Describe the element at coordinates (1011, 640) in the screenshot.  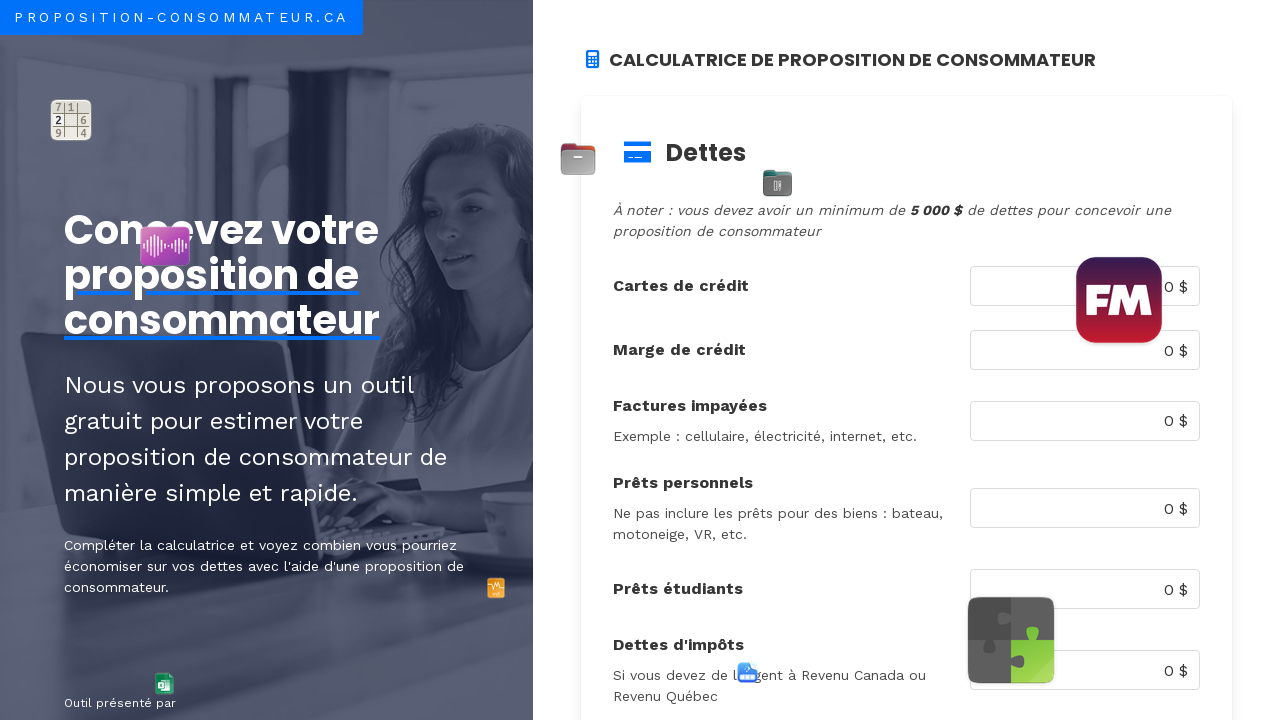
I see `open gnome shell extensions manager` at that location.